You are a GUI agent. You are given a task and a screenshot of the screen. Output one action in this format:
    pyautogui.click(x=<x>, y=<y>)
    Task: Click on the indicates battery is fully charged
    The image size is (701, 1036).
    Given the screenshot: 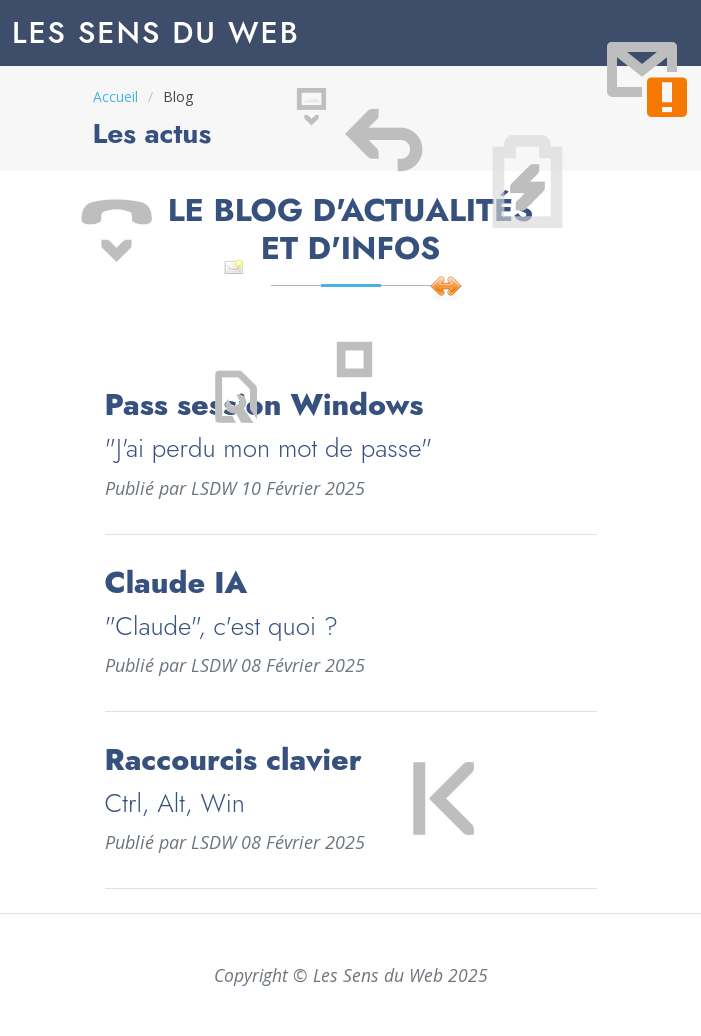 What is the action you would take?
    pyautogui.click(x=527, y=181)
    